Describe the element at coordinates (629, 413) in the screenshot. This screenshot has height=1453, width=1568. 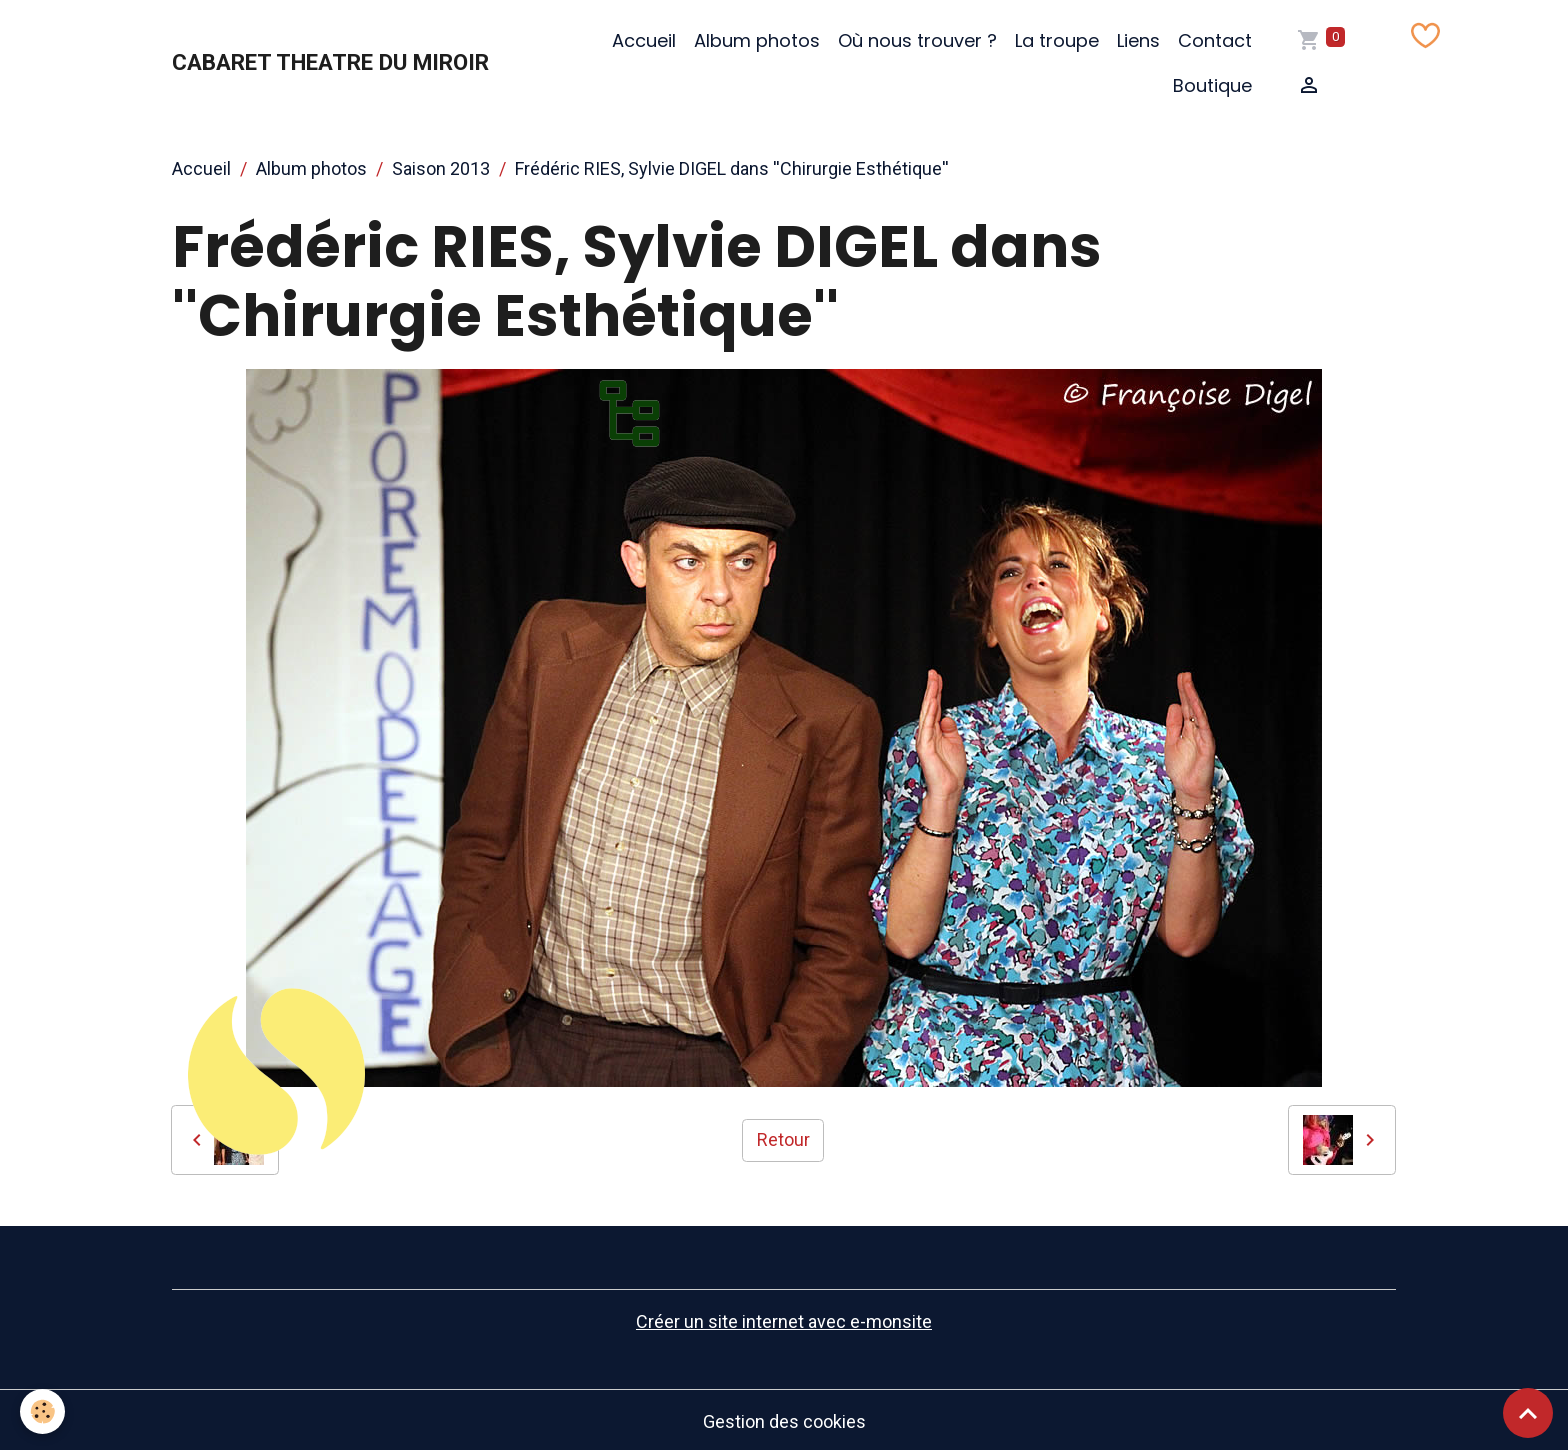
I see `view hierarchical structure or organization chart` at that location.